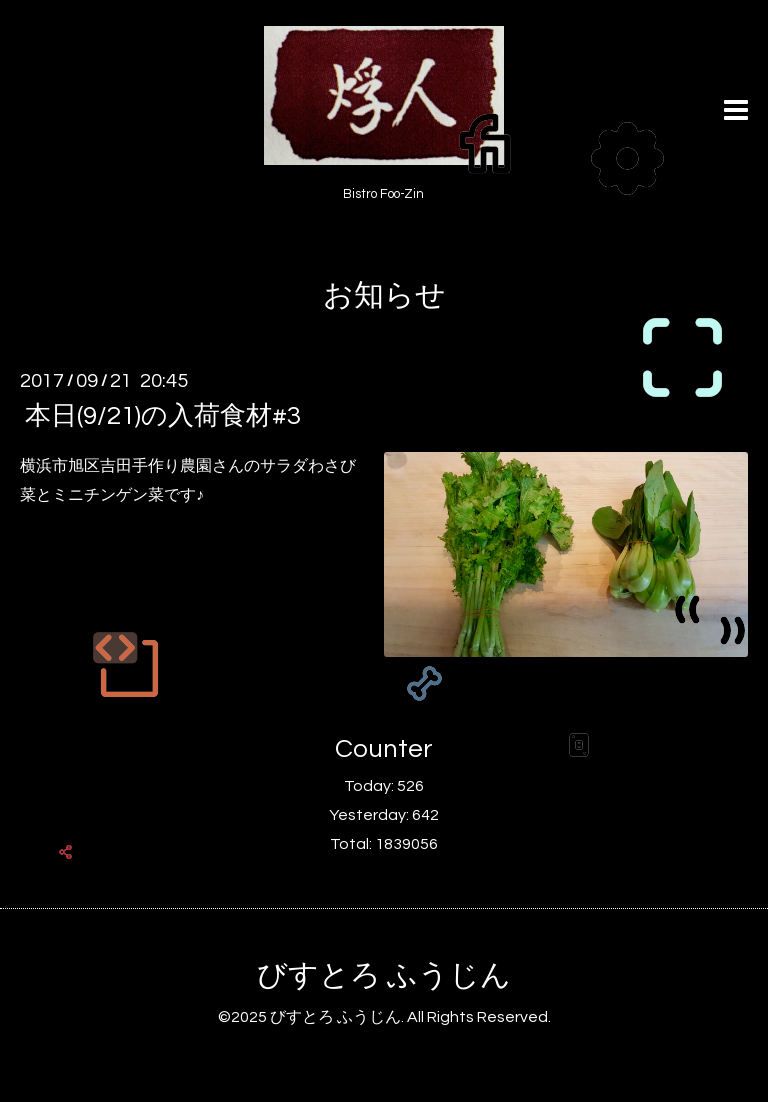 The height and width of the screenshot is (1102, 768). I want to click on crop or resize an image, so click(682, 357).